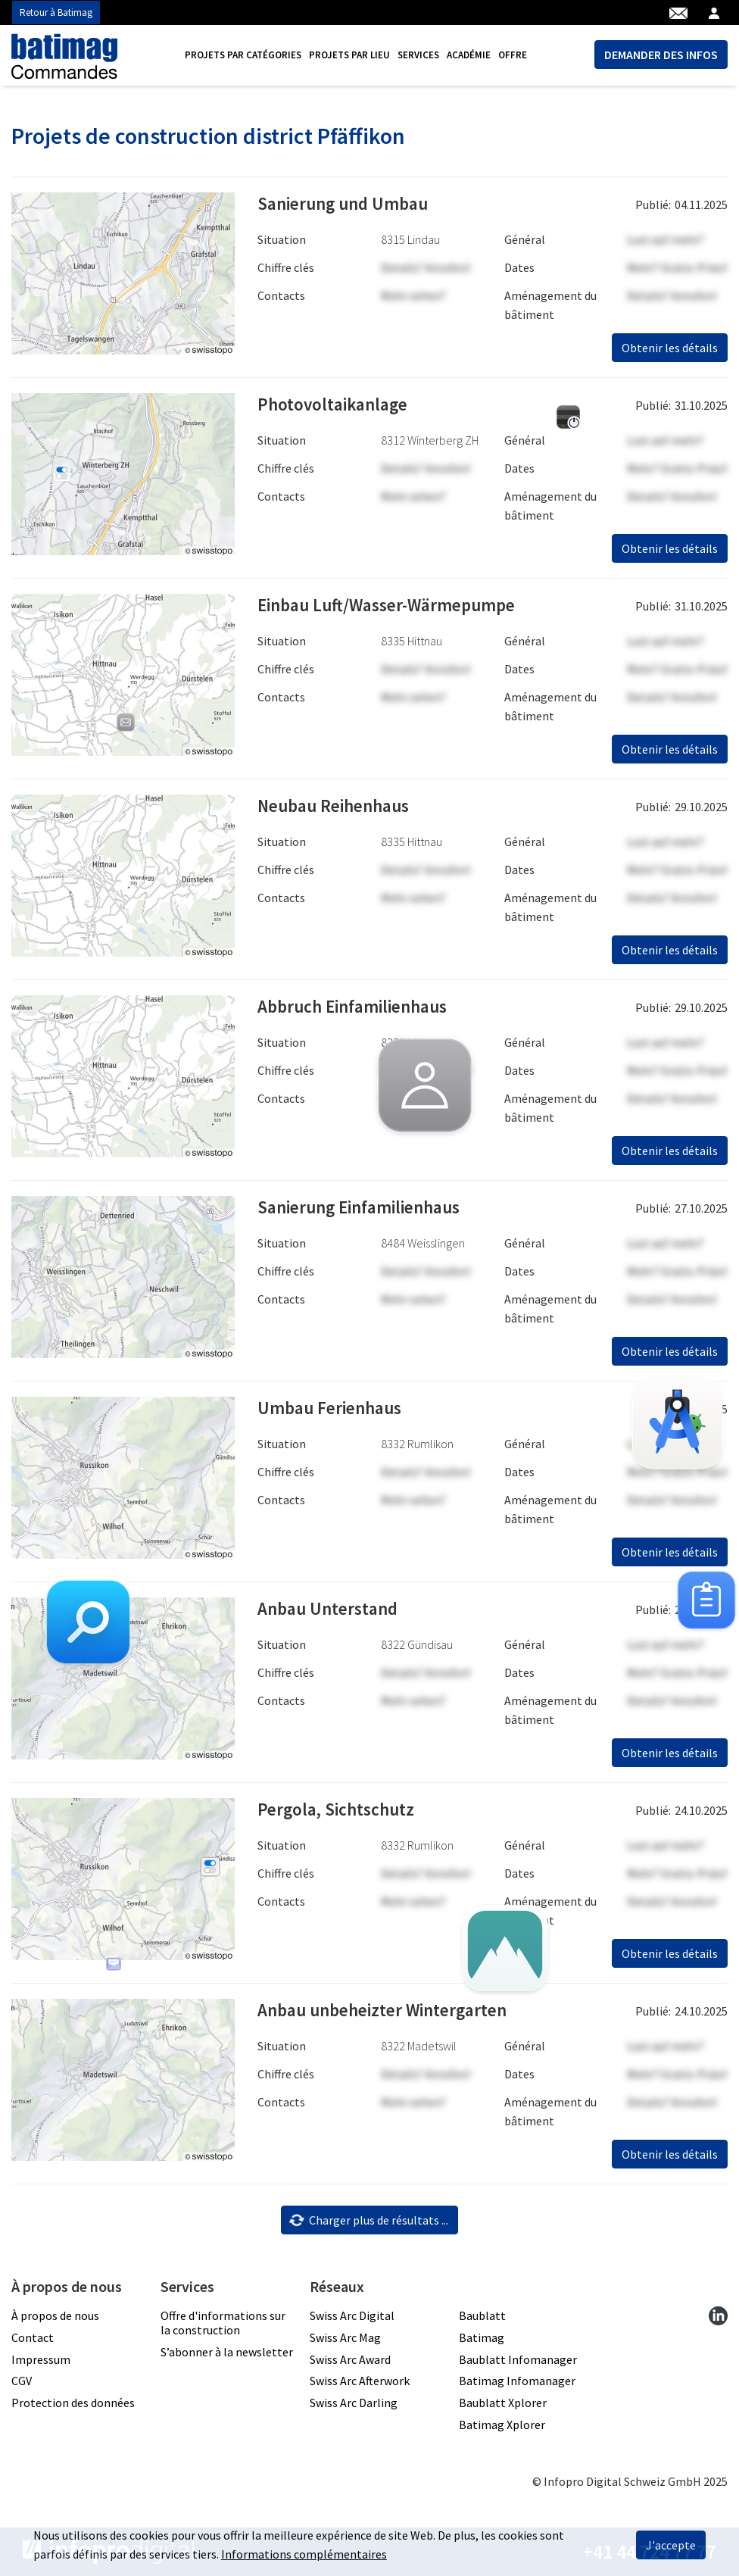 The width and height of the screenshot is (739, 2576). Describe the element at coordinates (425, 1087) in the screenshot. I see `configure LDAP directory service settings` at that location.